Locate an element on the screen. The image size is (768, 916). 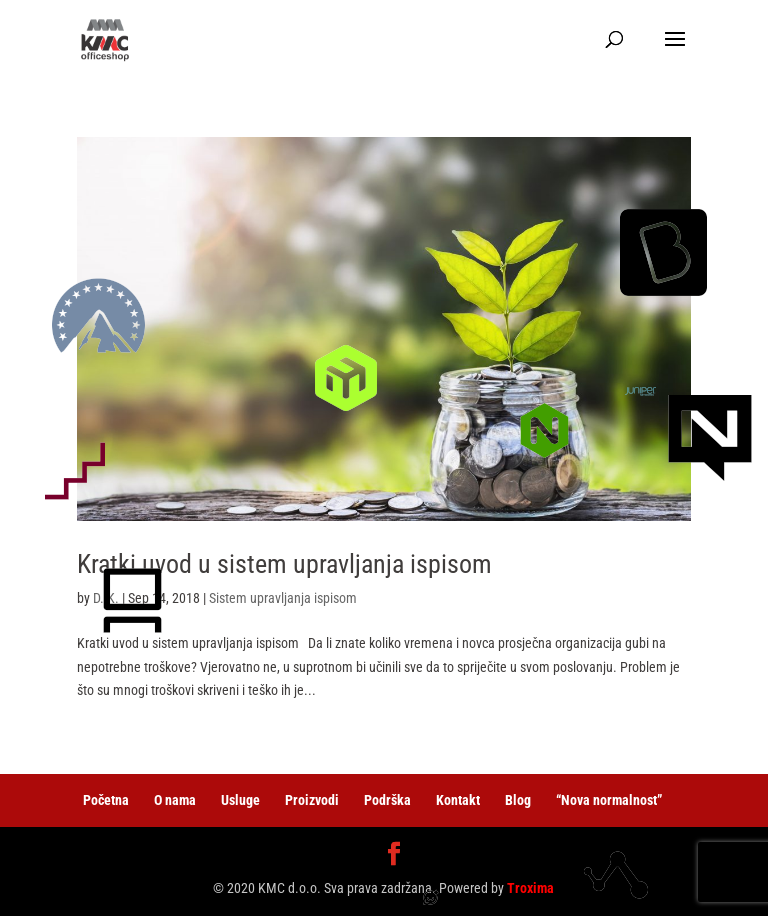
start a conversation with AI assistant is located at coordinates (430, 897).